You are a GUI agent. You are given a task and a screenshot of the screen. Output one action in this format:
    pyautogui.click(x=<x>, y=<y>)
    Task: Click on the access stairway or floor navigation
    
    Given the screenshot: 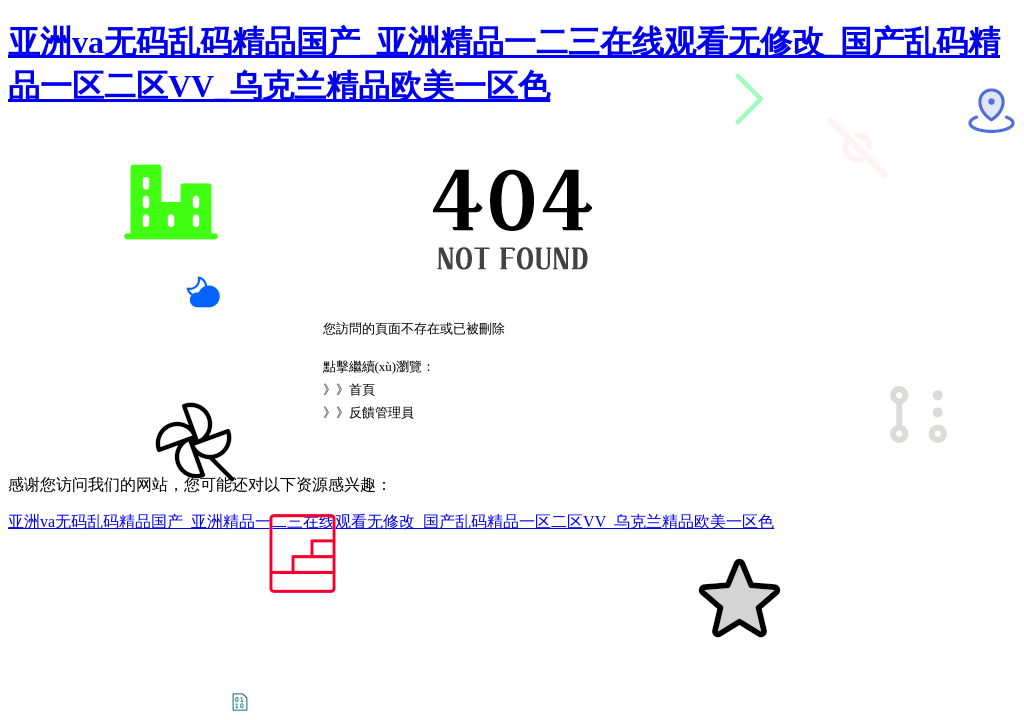 What is the action you would take?
    pyautogui.click(x=302, y=553)
    